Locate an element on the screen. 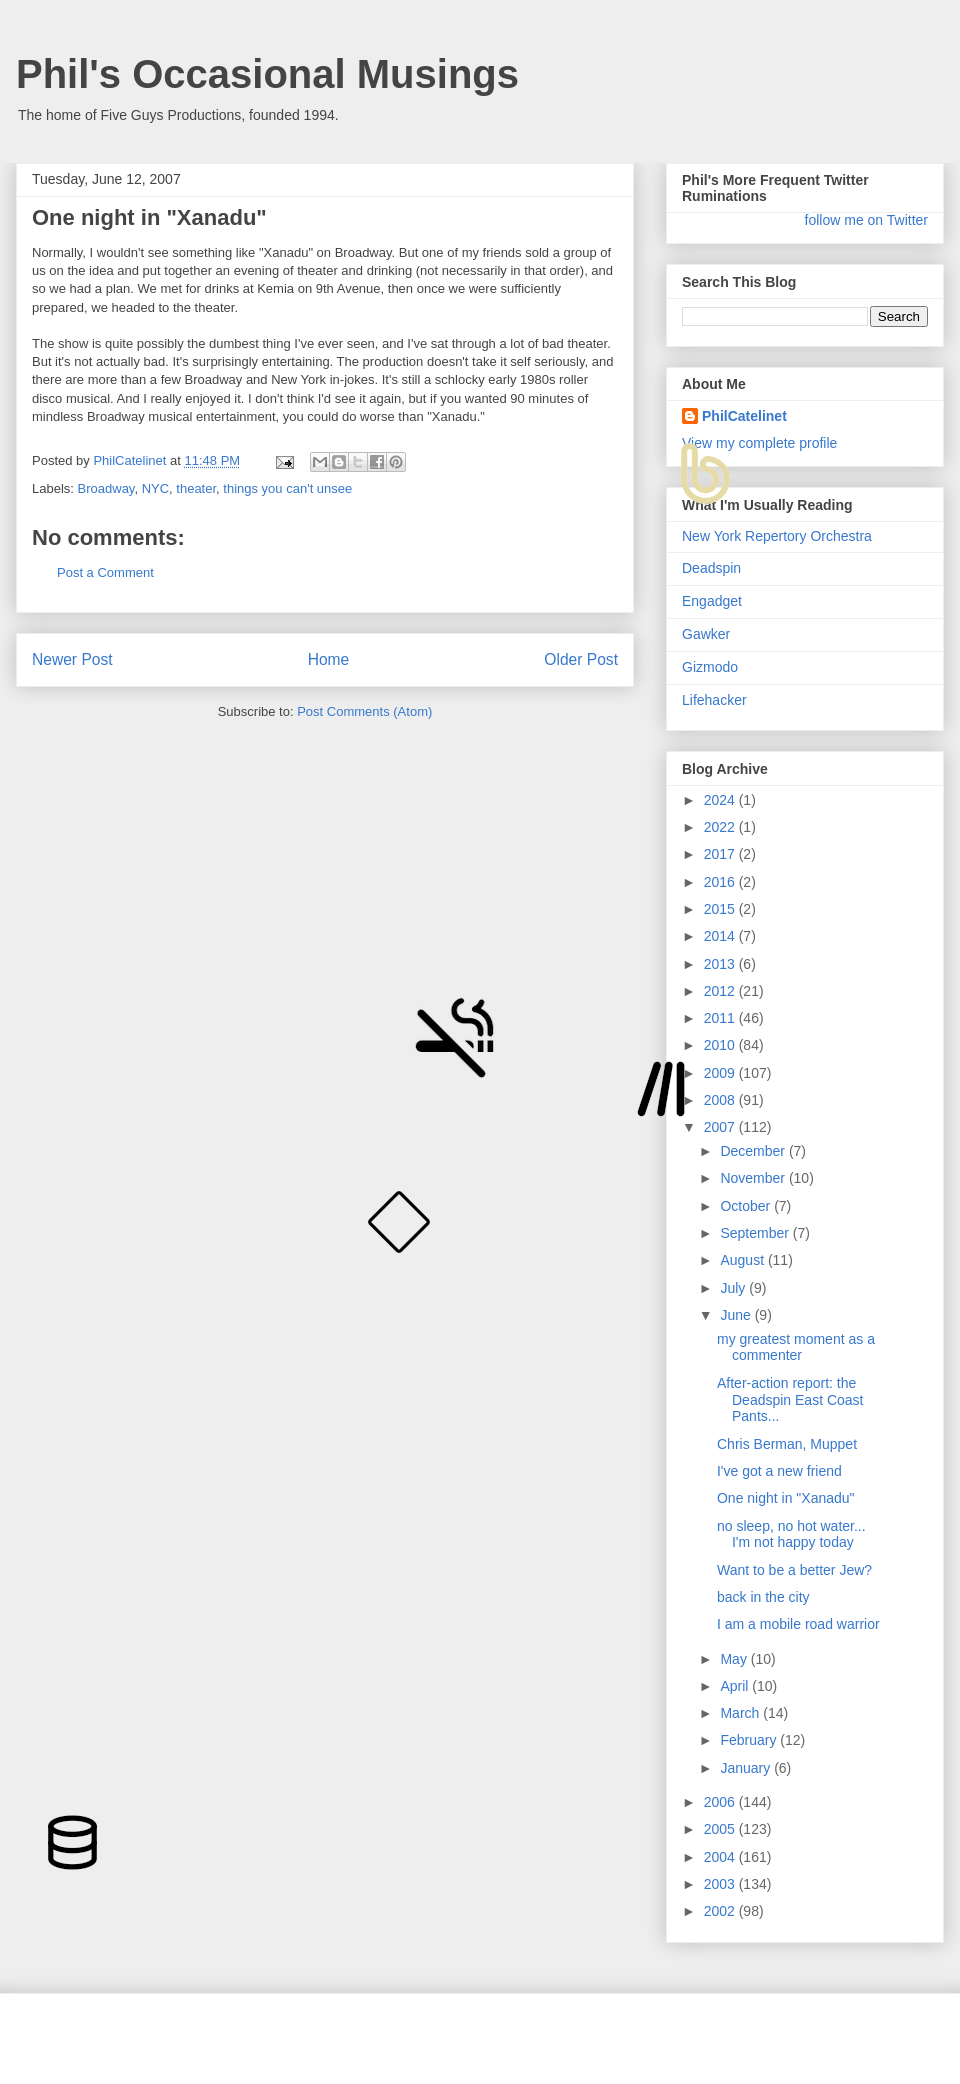 The width and height of the screenshot is (960, 2084). indicates a stack of leaning books or documents is located at coordinates (661, 1089).